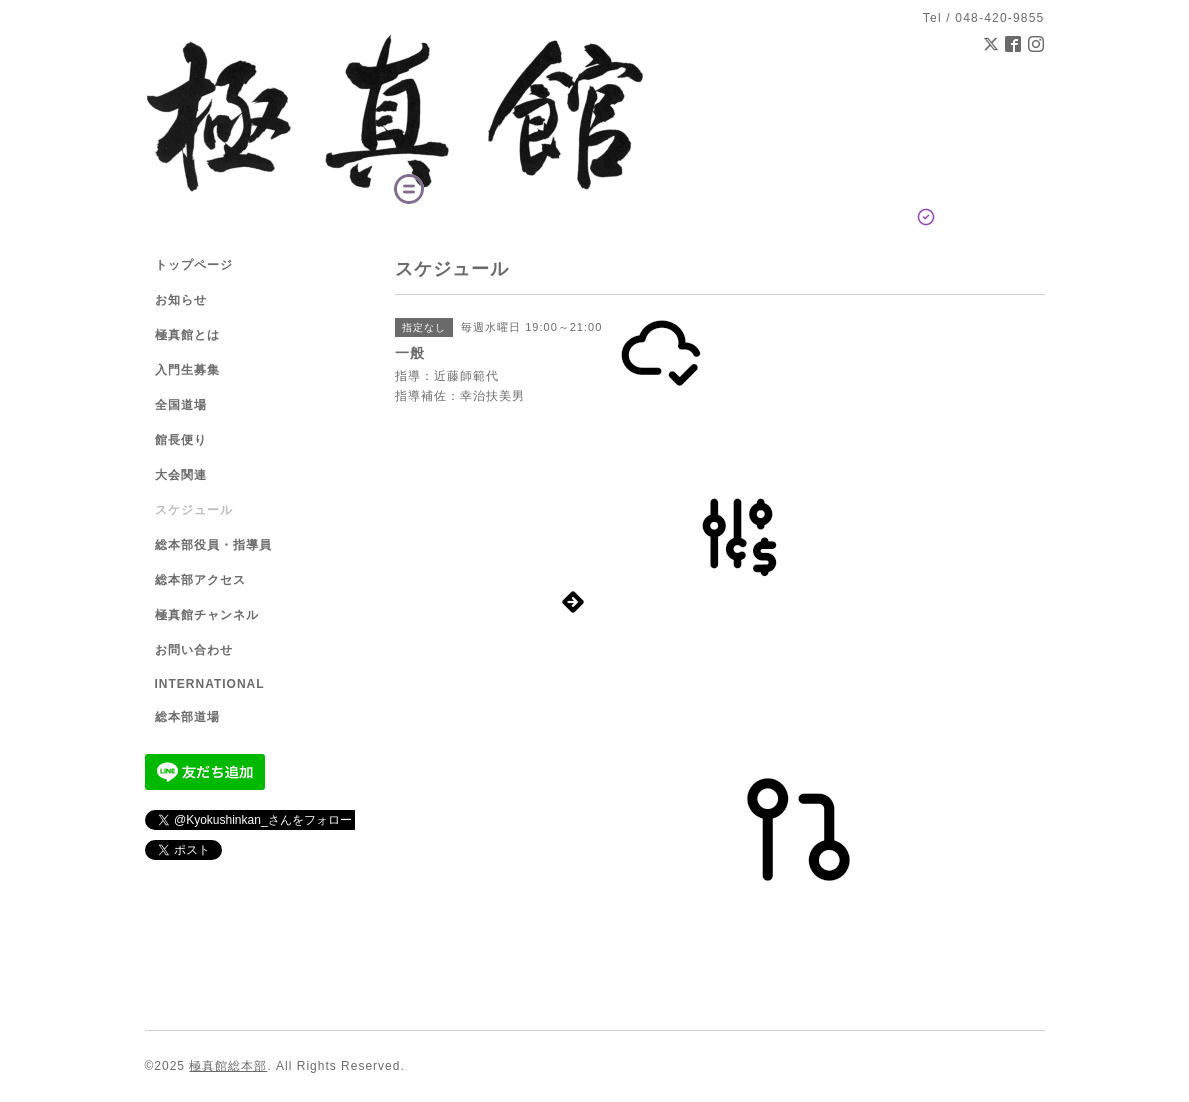 The height and width of the screenshot is (1102, 1189). I want to click on create a new pull request, so click(798, 829).